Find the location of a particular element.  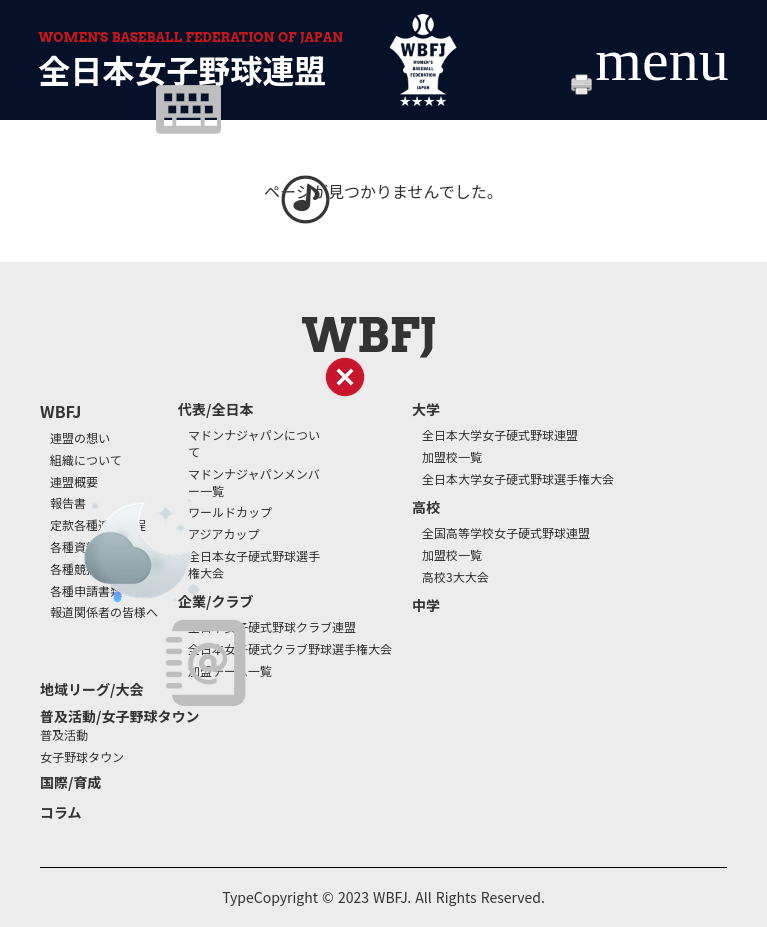

open cantata music player is located at coordinates (305, 199).